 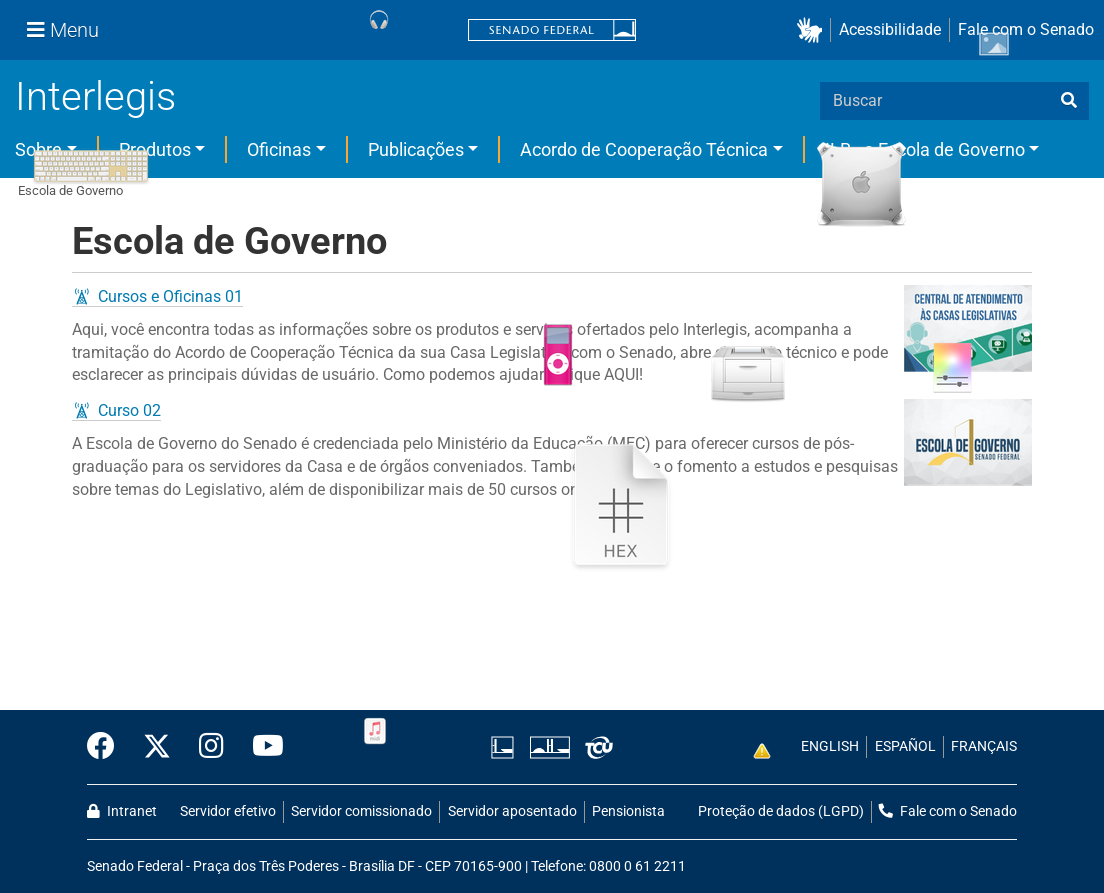 I want to click on a midi audio file, so click(x=375, y=731).